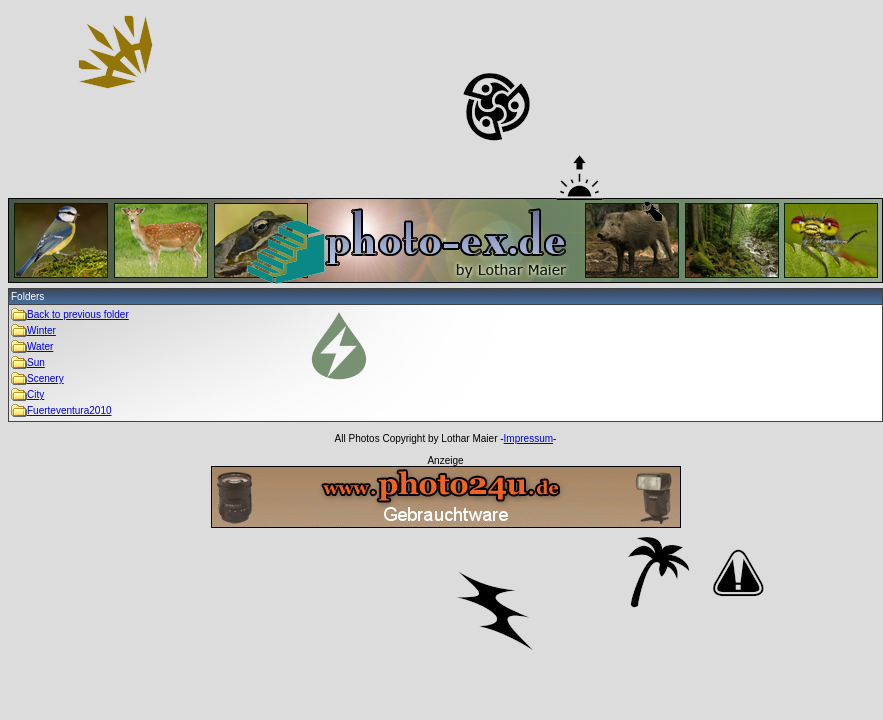 The height and width of the screenshot is (720, 883). I want to click on indicates sunrise or morning time, so click(579, 177).